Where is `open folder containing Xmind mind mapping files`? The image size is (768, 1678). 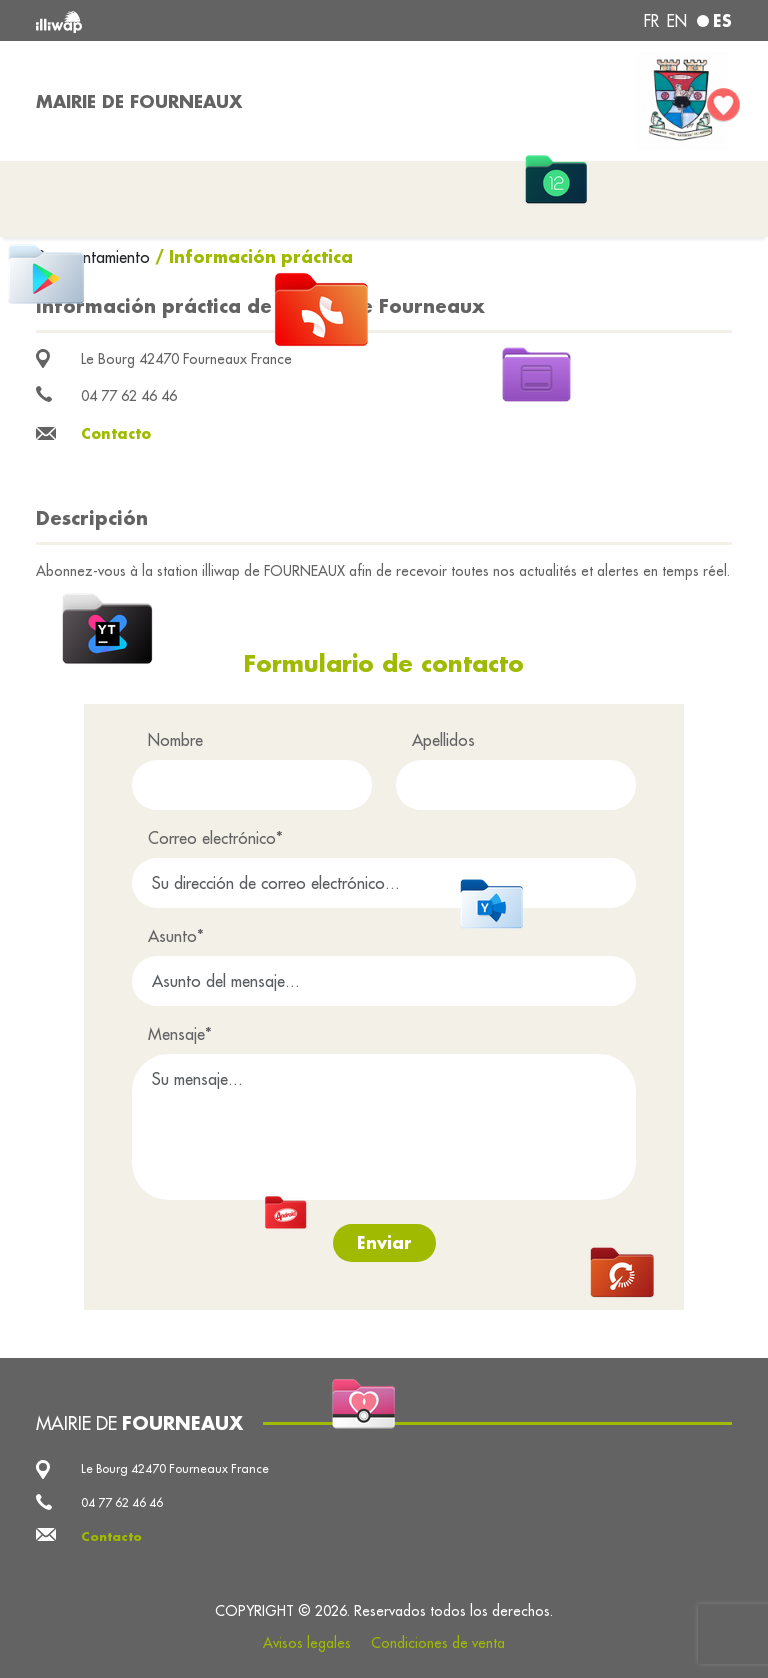
open folder containing Xmind mind mapping files is located at coordinates (321, 312).